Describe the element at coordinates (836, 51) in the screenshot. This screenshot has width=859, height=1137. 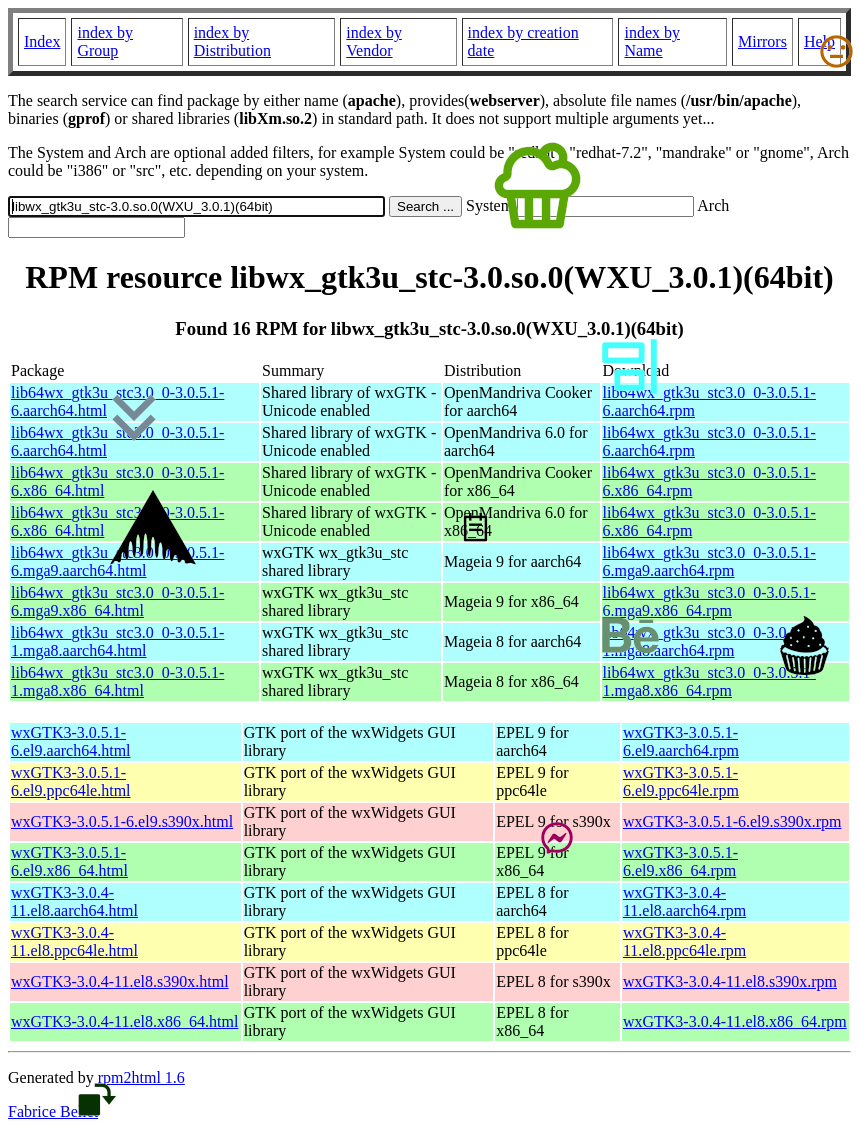
I see `rate your experience as neutral` at that location.